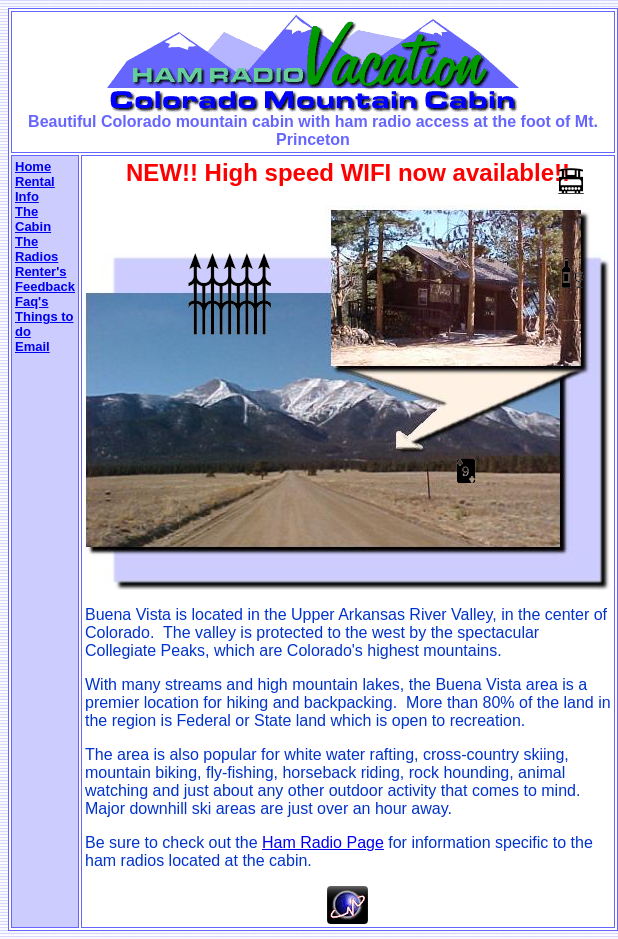  Describe the element at coordinates (571, 181) in the screenshot. I see `access public transit or tram services` at that location.